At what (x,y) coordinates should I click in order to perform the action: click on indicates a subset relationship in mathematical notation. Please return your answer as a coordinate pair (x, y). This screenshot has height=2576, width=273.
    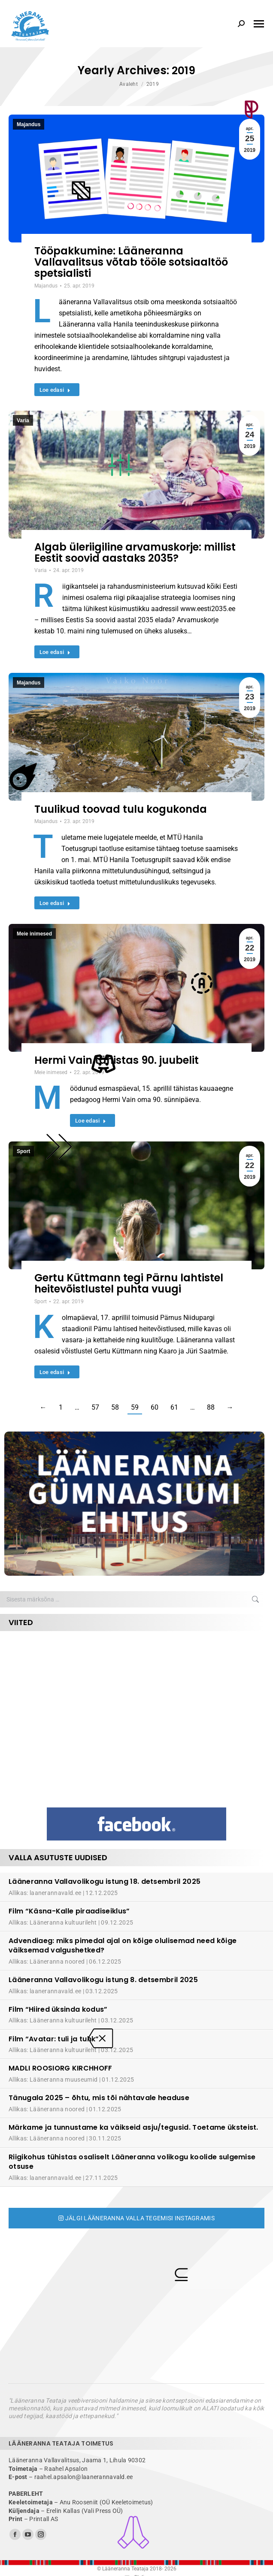
    Looking at the image, I should click on (182, 2274).